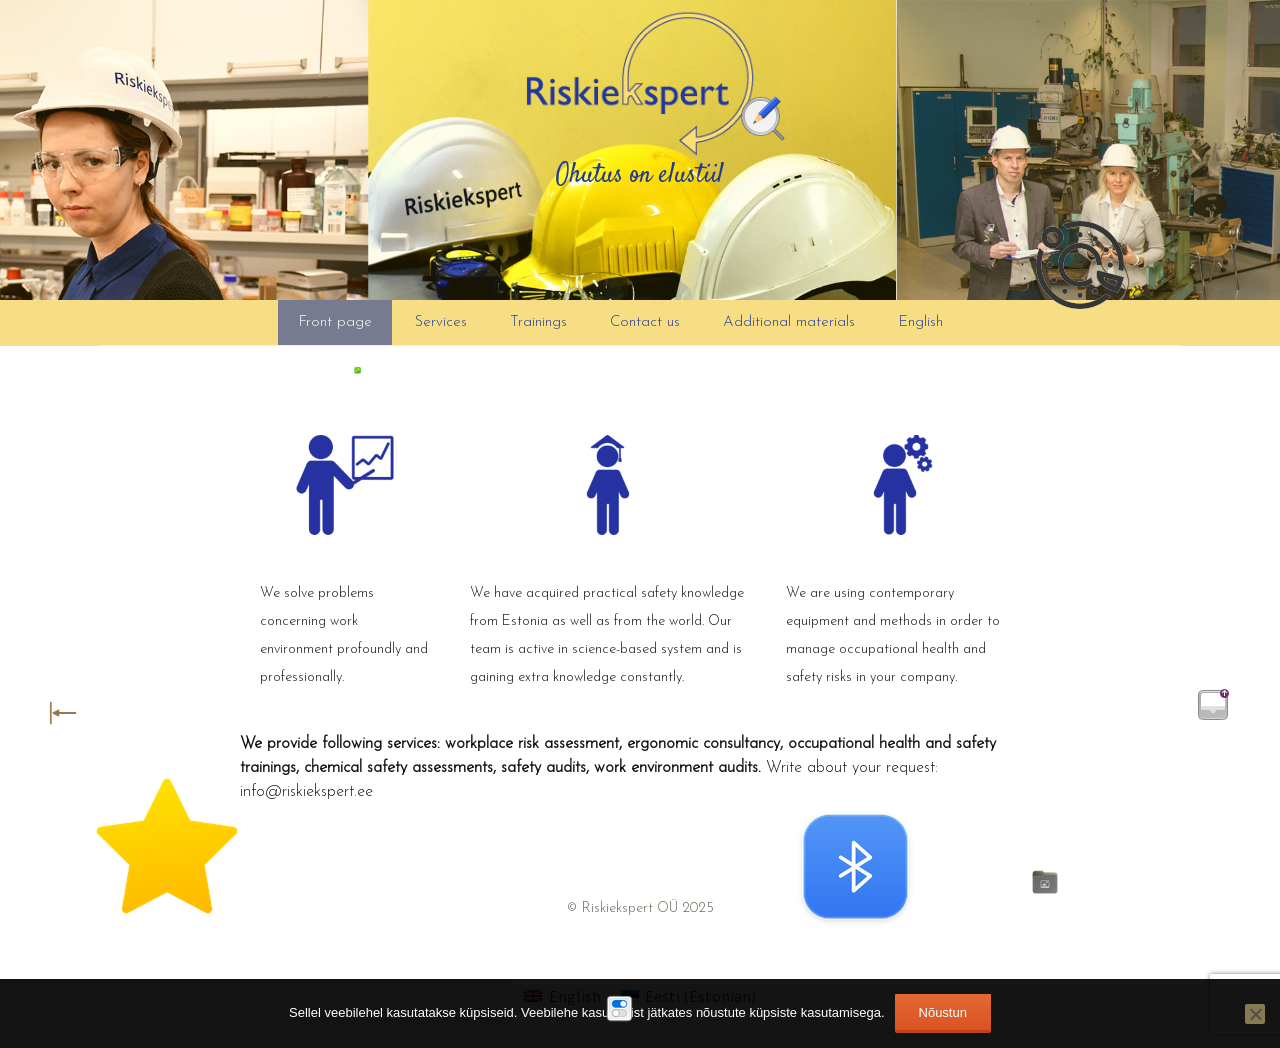  I want to click on open text-to-speech settings, so click(312, 309).